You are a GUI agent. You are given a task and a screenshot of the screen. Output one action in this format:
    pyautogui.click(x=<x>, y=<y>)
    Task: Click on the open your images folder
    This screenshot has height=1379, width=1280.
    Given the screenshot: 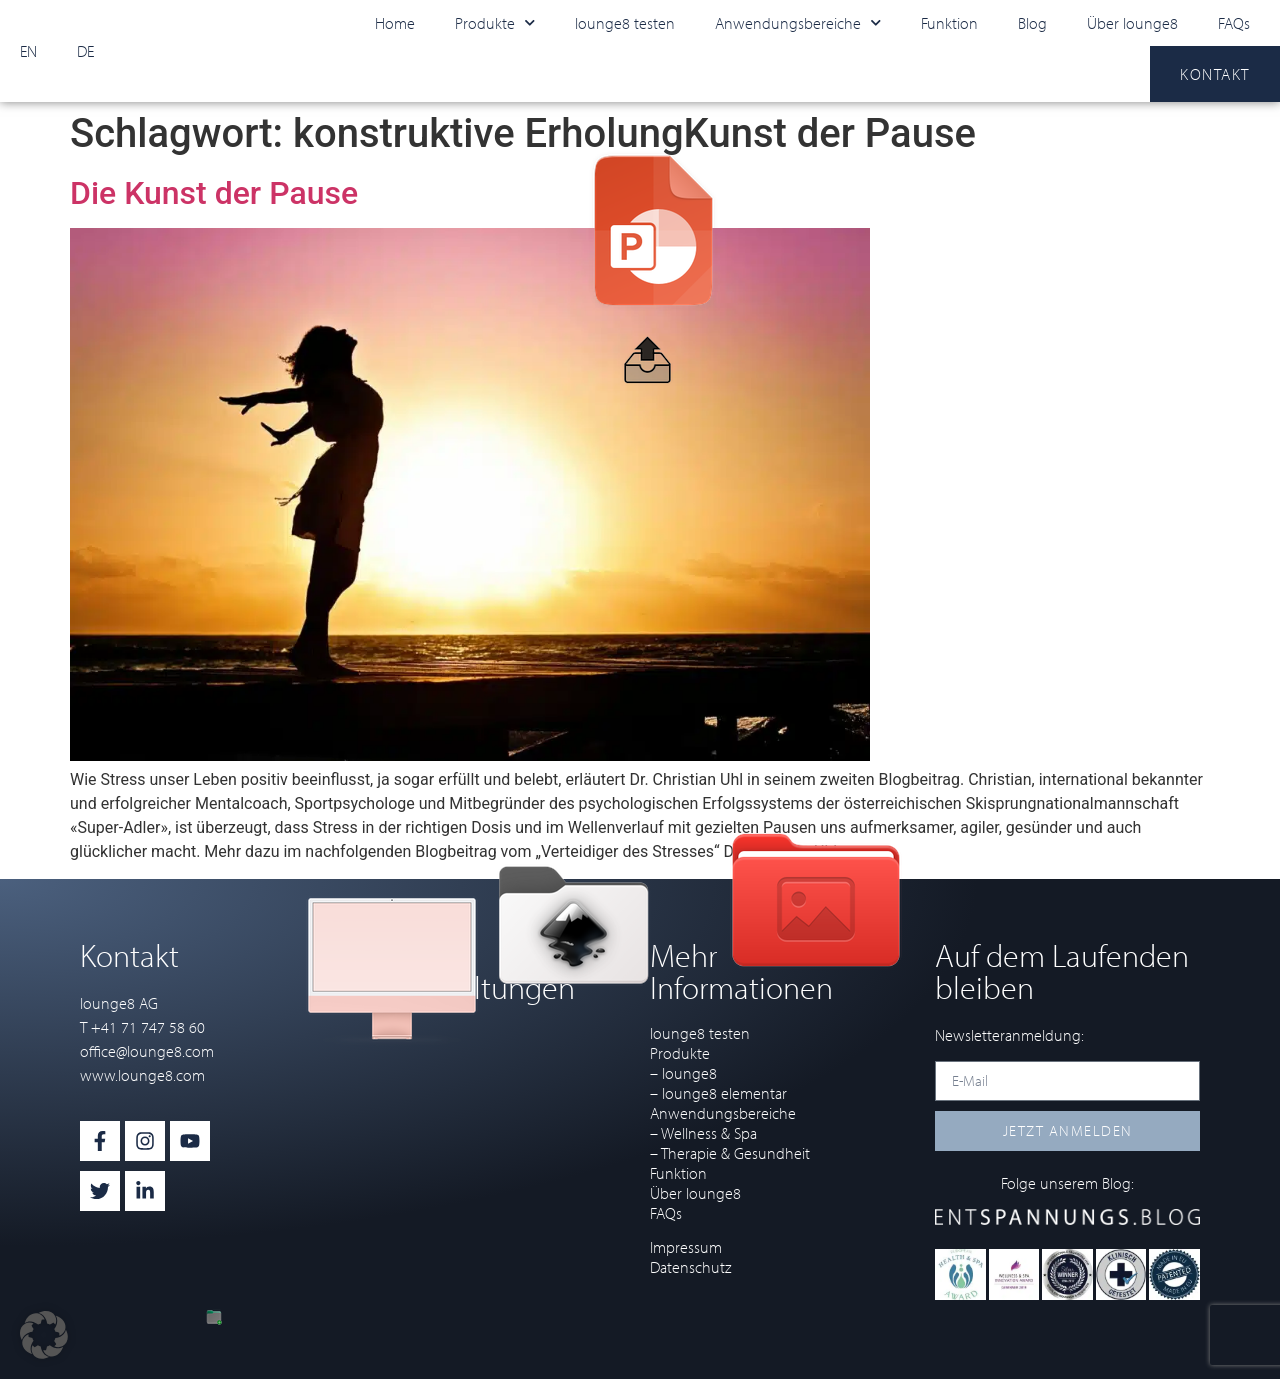 What is the action you would take?
    pyautogui.click(x=816, y=900)
    